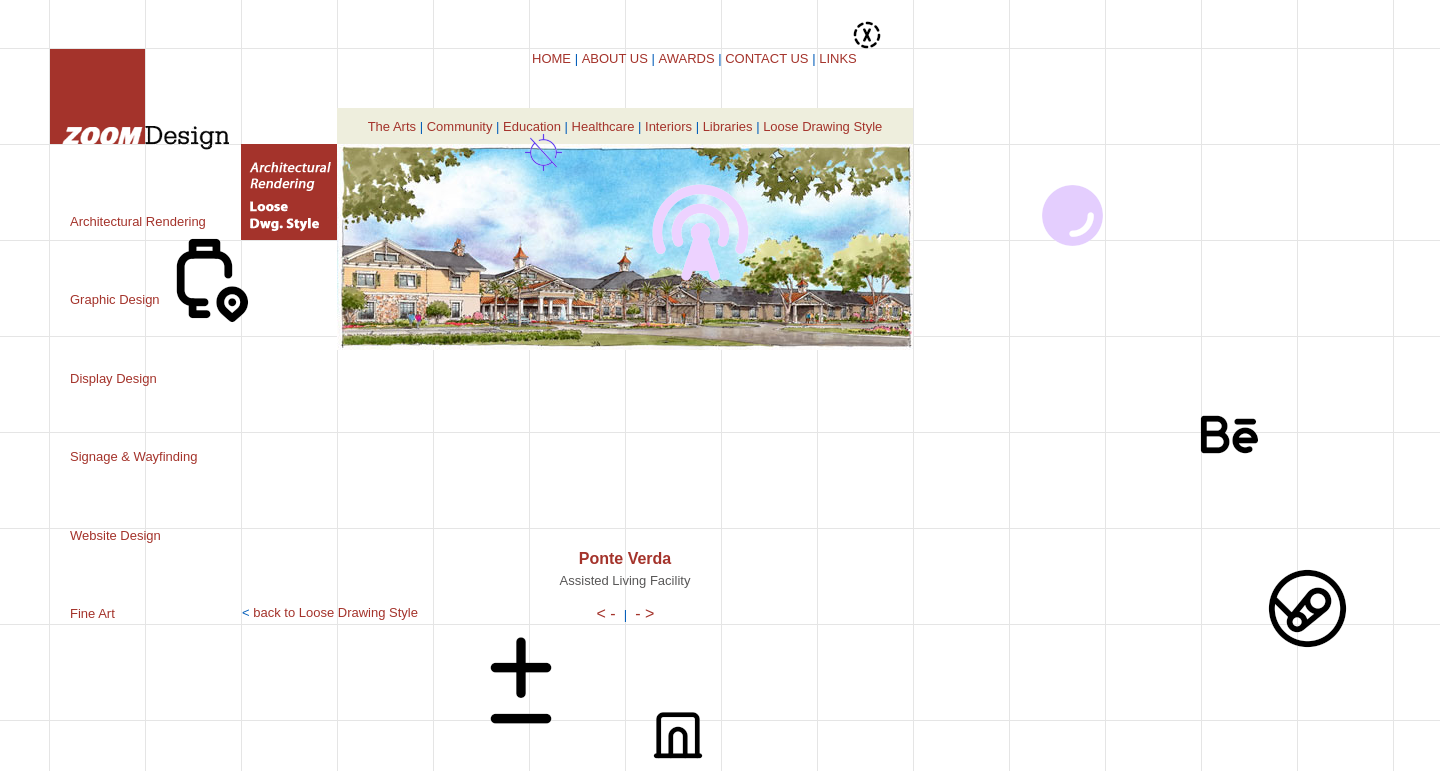 The image size is (1440, 771). I want to click on location services disabled, so click(543, 152).